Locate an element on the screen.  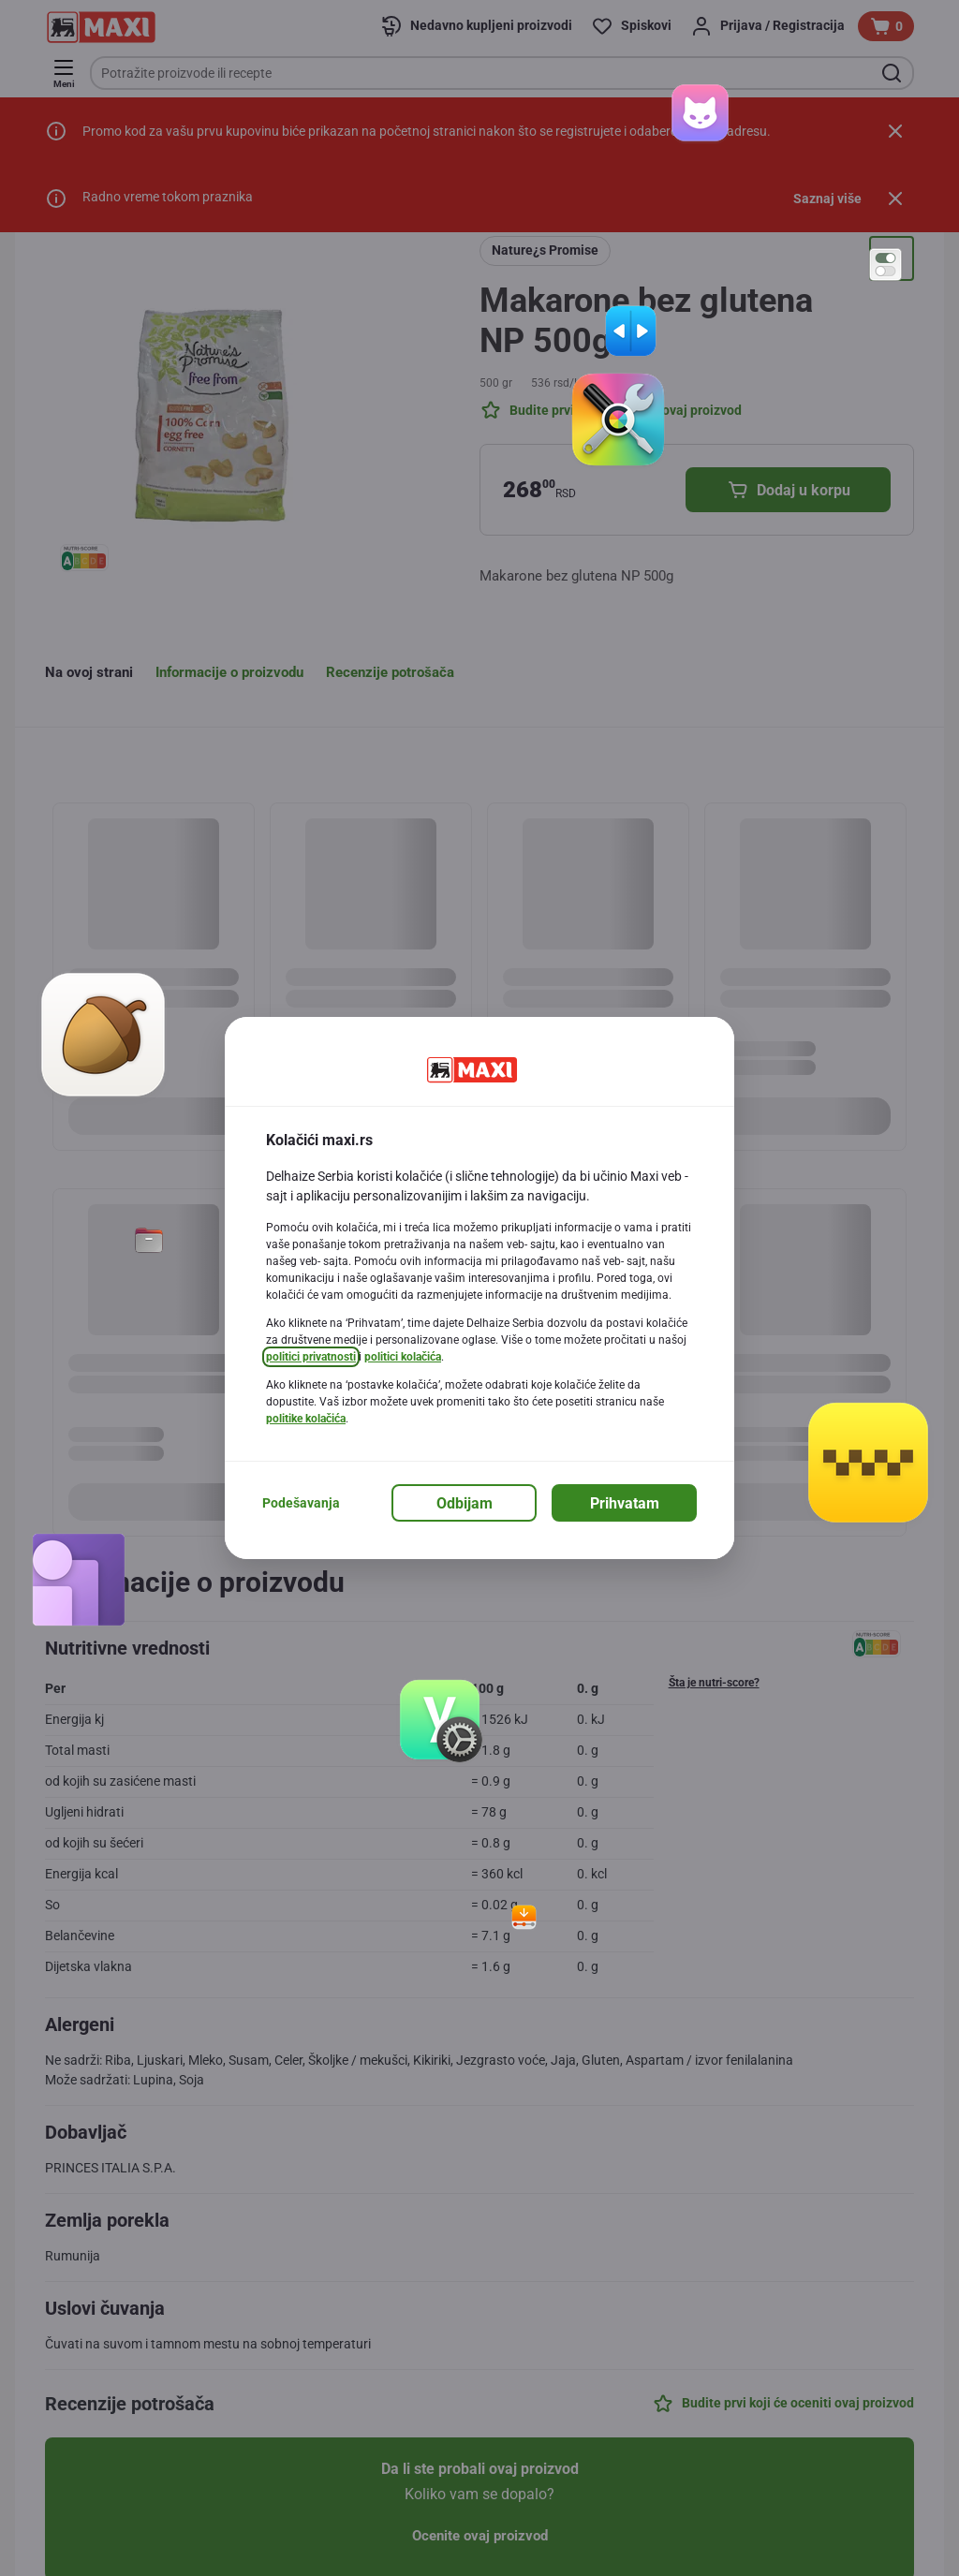
xfce panel separator settings is located at coordinates (630, 331).